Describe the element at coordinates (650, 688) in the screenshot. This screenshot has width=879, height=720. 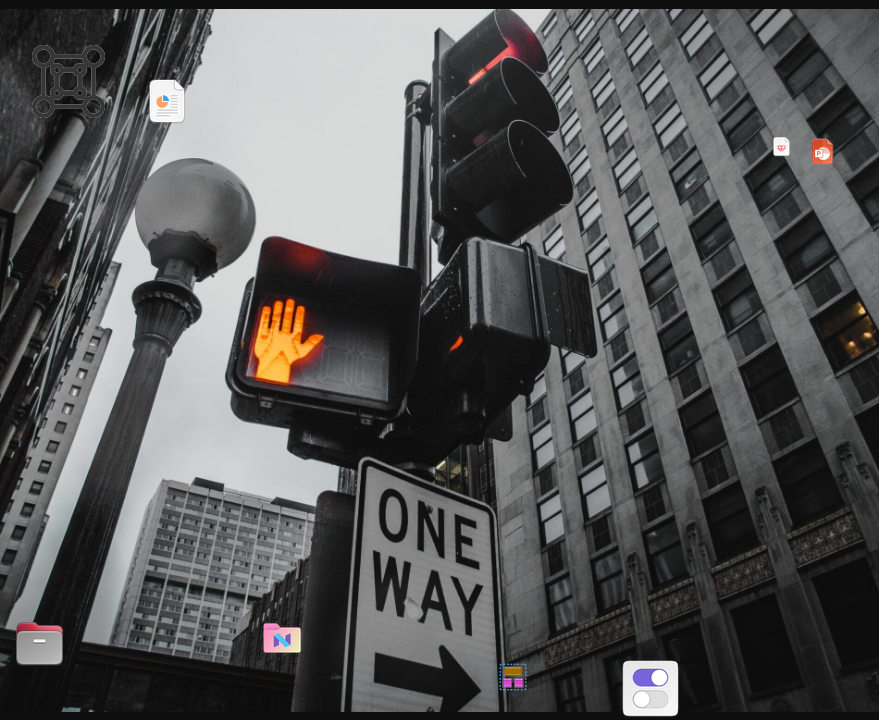
I see `open gnome tweaks to customize desktop settings` at that location.